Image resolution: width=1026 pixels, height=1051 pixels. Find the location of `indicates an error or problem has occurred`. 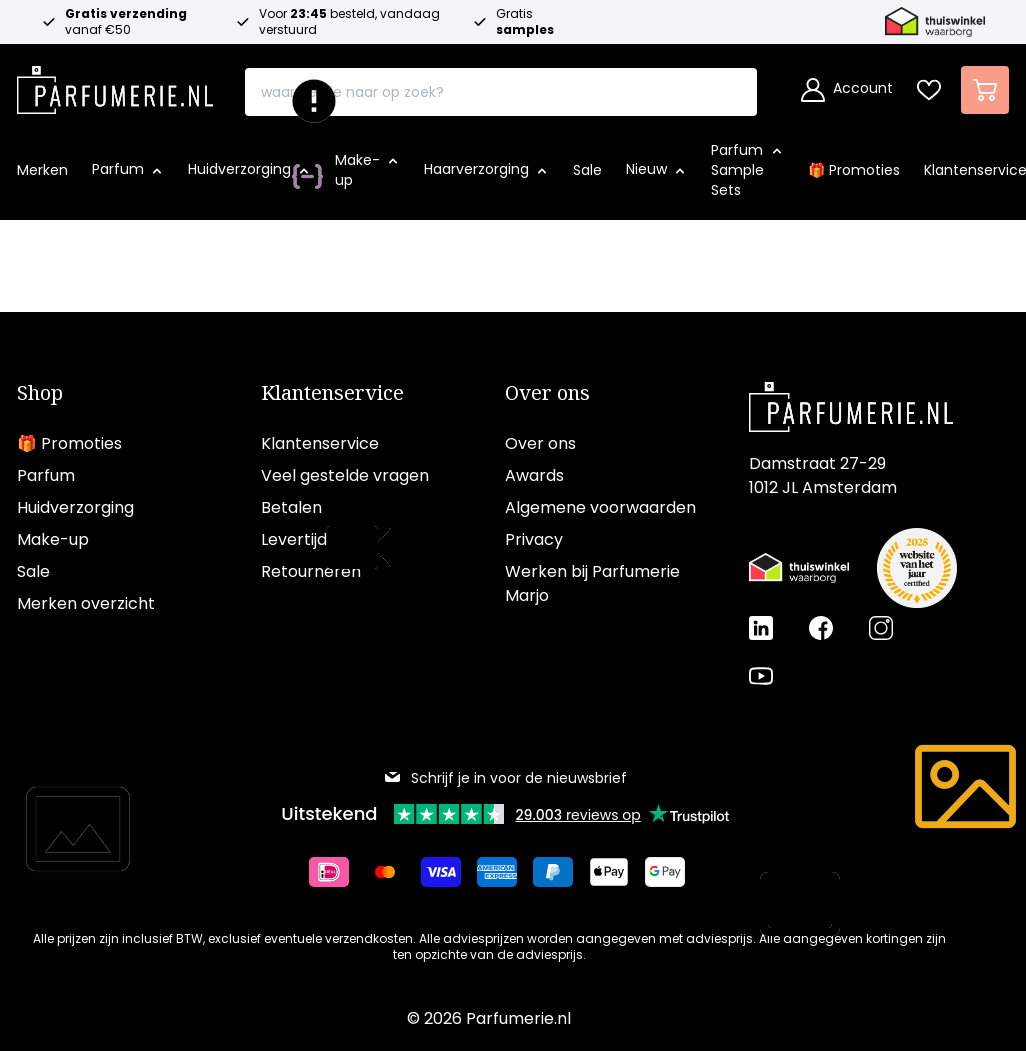

indicates an error or problem has occurred is located at coordinates (314, 101).